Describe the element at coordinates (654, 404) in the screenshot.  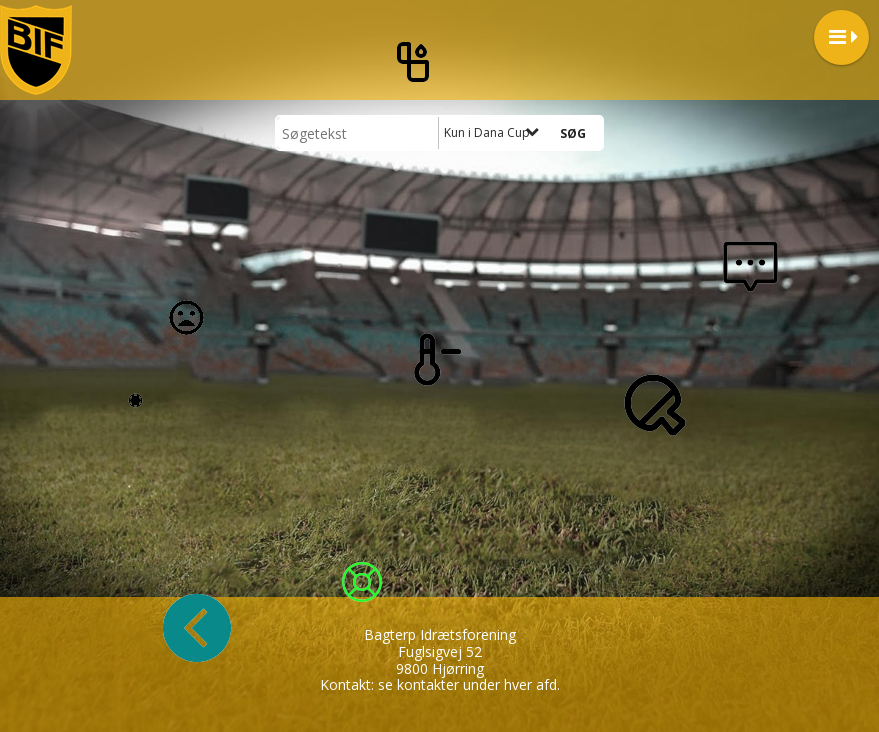
I see `access ping pong or table tennis game` at that location.